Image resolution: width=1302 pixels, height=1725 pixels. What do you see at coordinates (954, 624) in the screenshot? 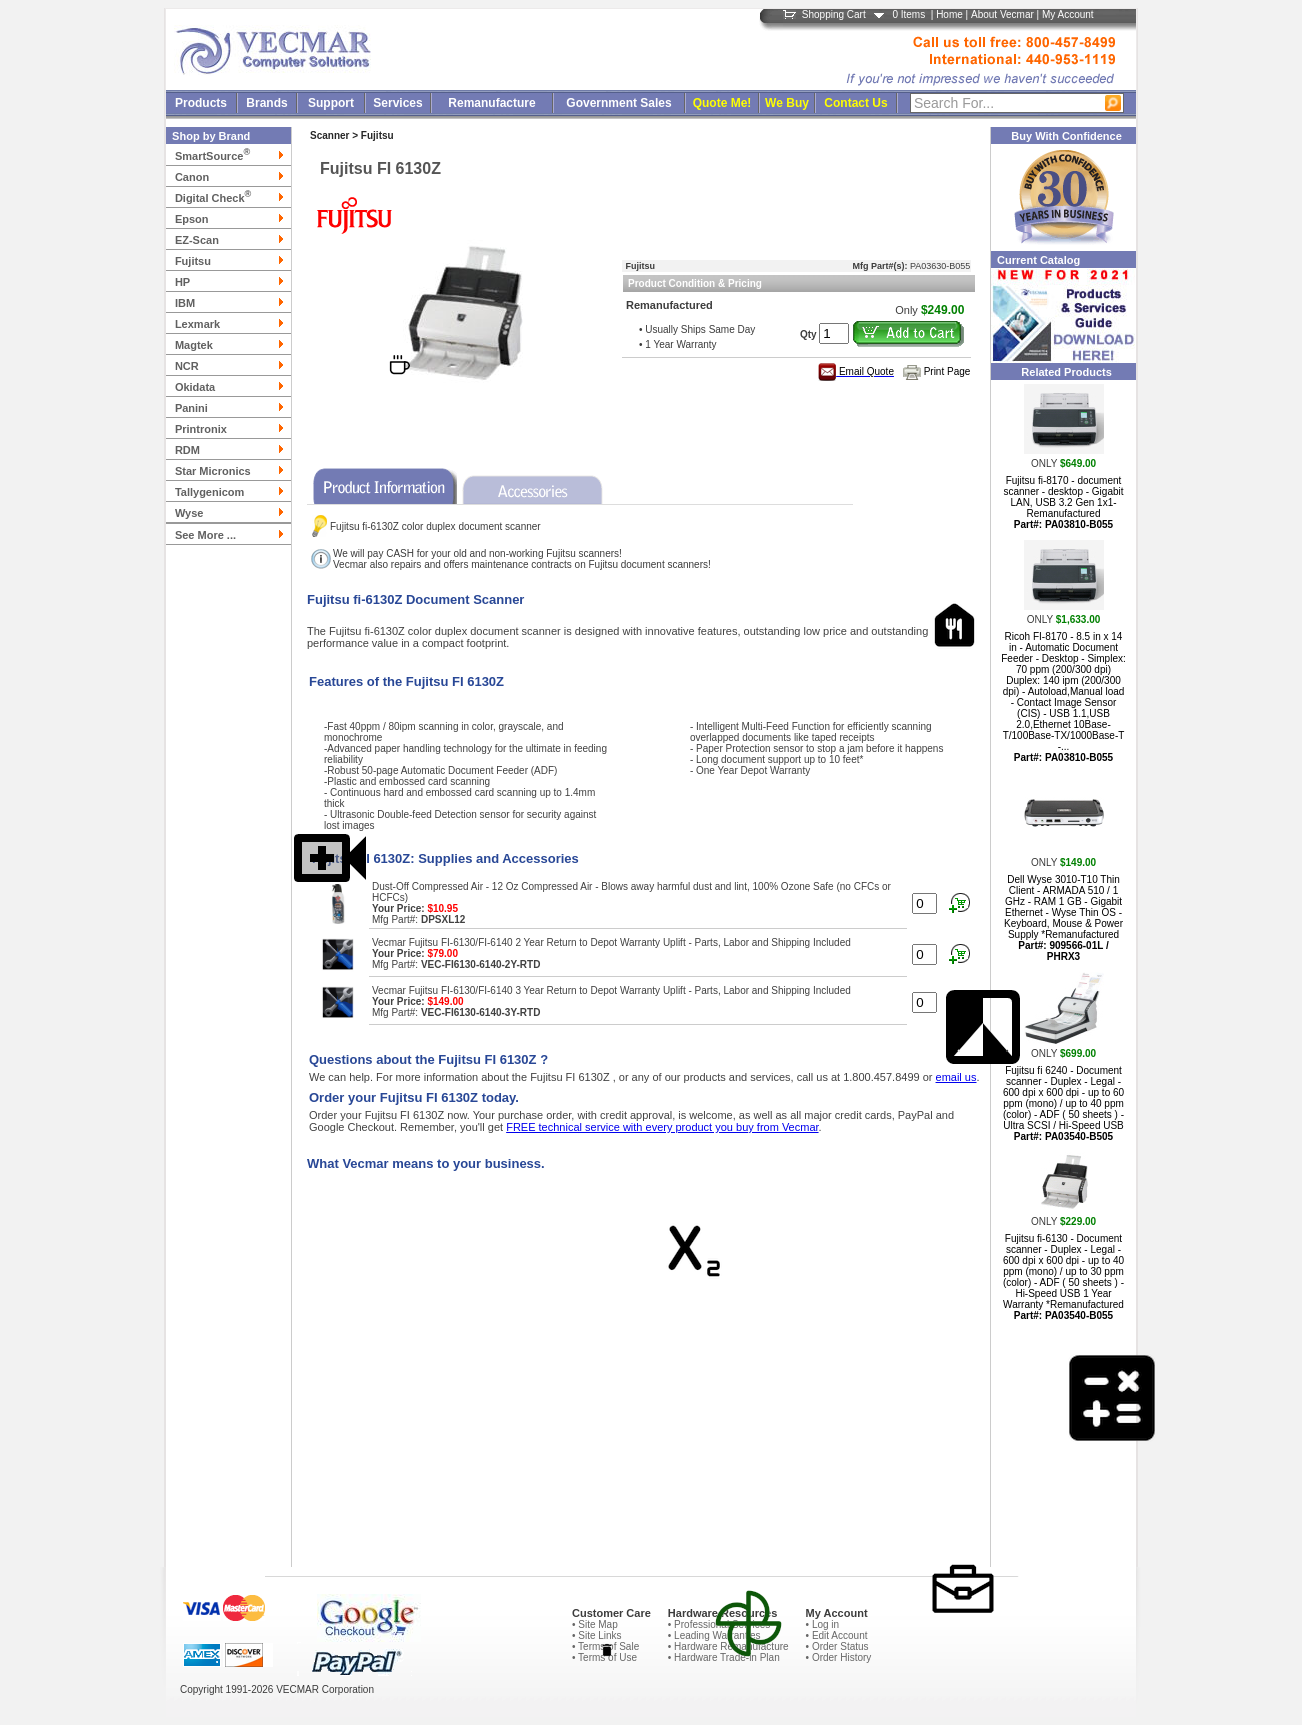
I see `find nearby food banks or food assistance` at bounding box center [954, 624].